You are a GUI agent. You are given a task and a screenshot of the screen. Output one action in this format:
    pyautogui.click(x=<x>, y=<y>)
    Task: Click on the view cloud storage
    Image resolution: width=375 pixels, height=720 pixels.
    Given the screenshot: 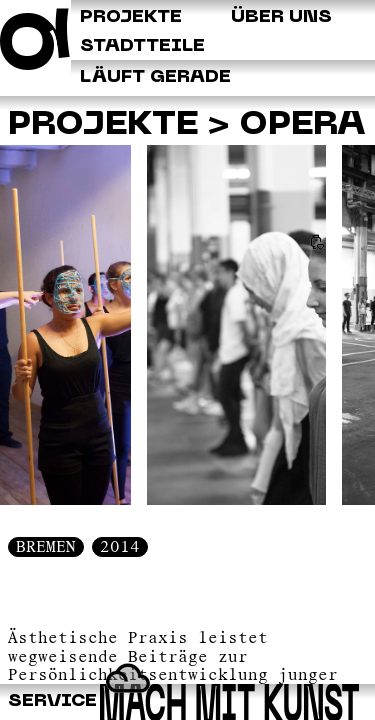 What is the action you would take?
    pyautogui.click(x=128, y=678)
    